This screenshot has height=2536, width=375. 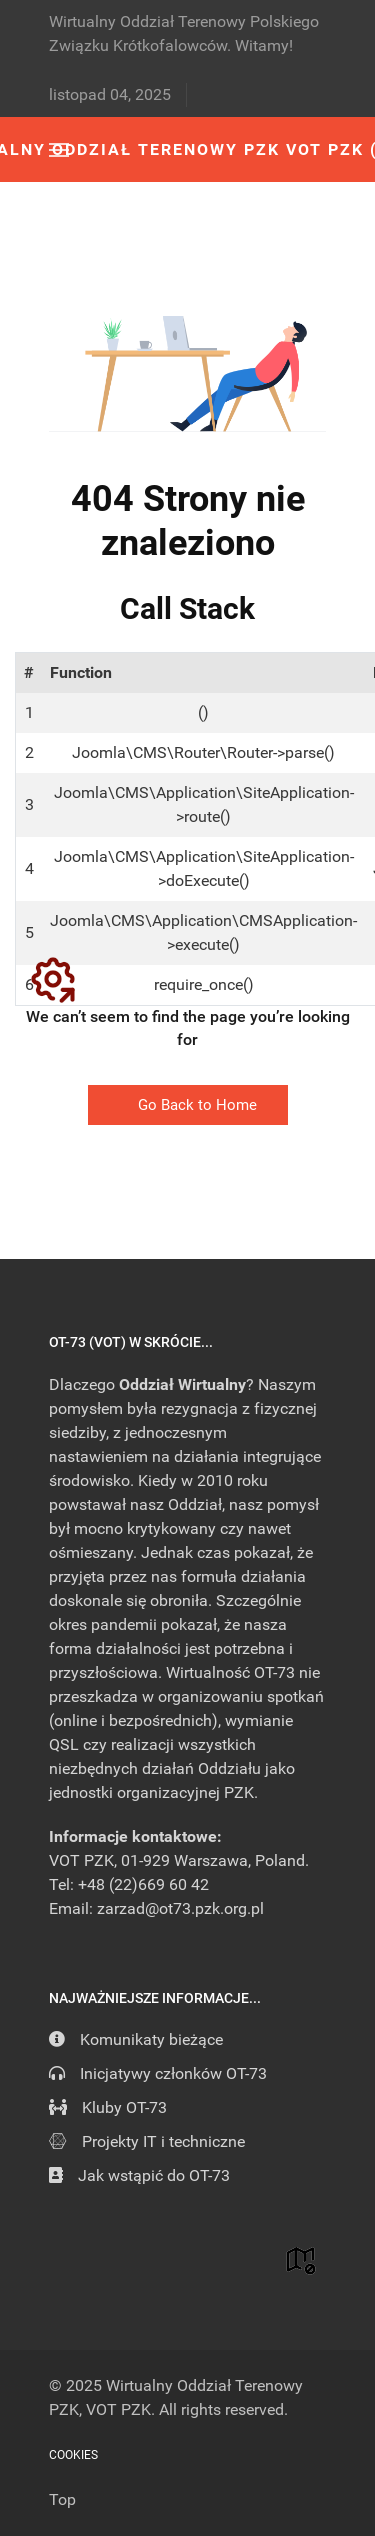 I want to click on cancel map navigation or directions, so click(x=300, y=2259).